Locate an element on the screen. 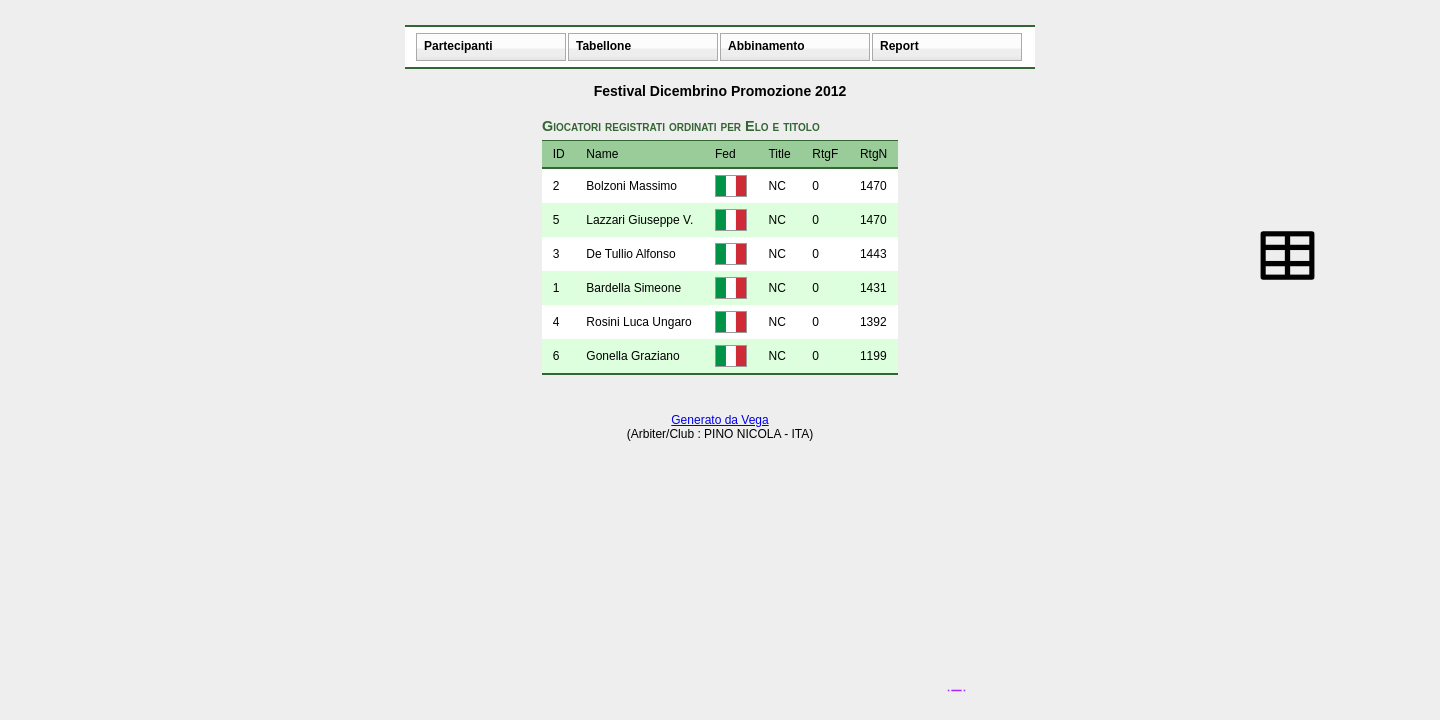 The image size is (1440, 720). insert a horizontal divider line is located at coordinates (956, 690).